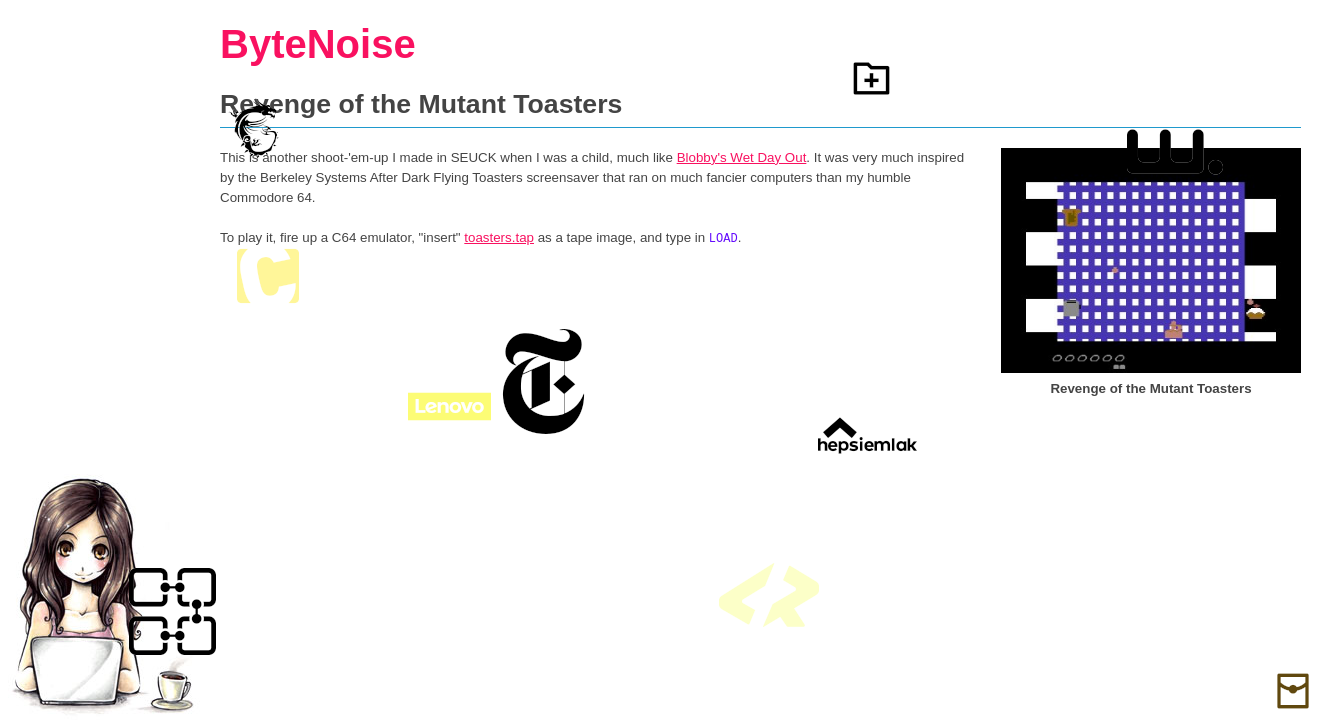 The height and width of the screenshot is (720, 1321). Describe the element at coordinates (769, 595) in the screenshot. I see `visit codersrank profile or website` at that location.